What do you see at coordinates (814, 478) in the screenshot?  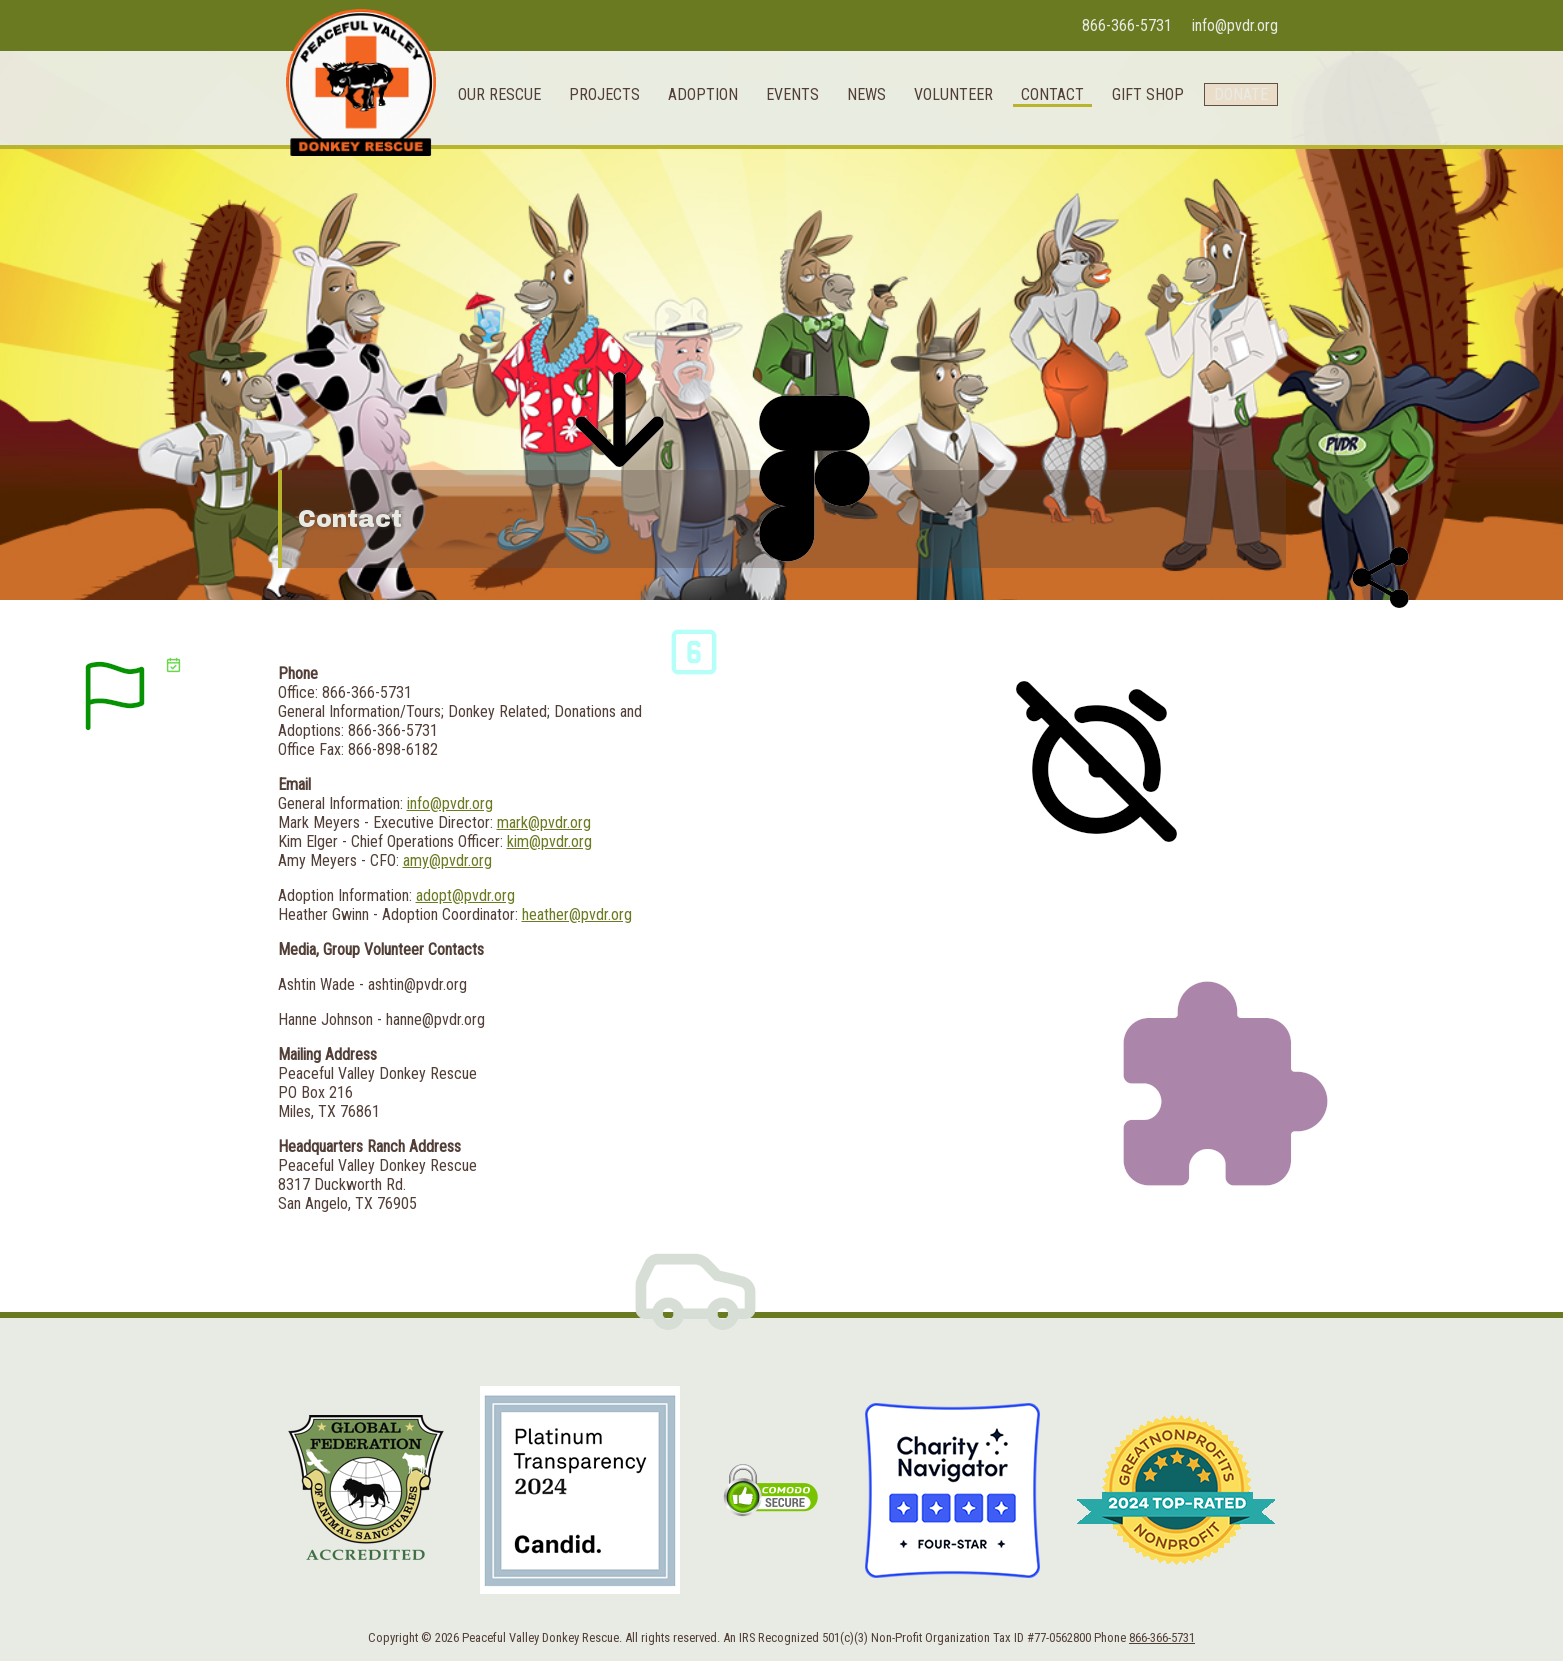 I see `open Figma design tool` at bounding box center [814, 478].